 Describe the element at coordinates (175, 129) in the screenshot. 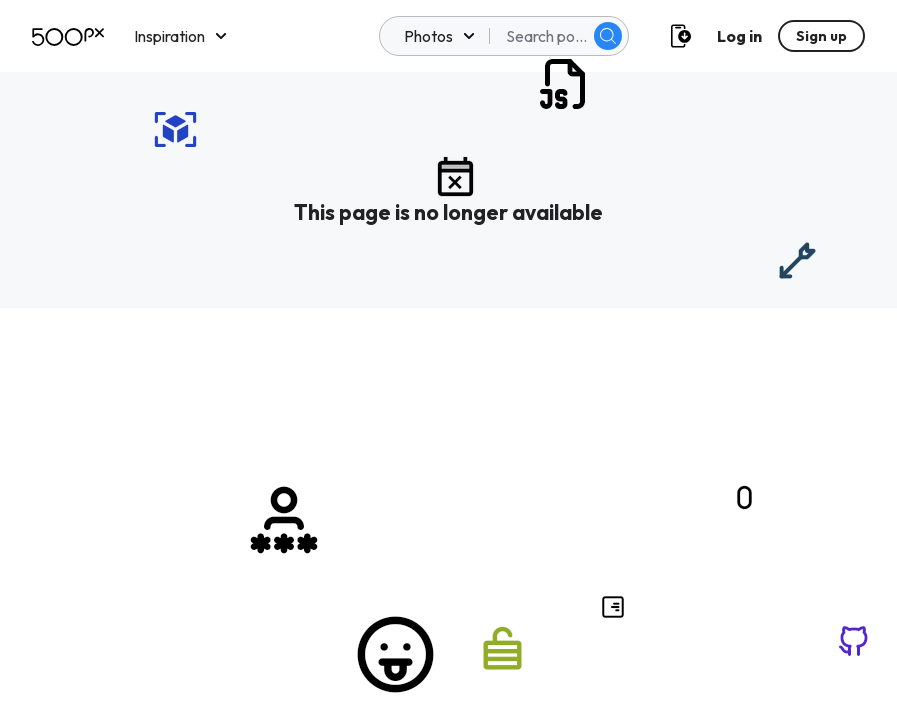

I see `scan or capture a 3D object` at that location.